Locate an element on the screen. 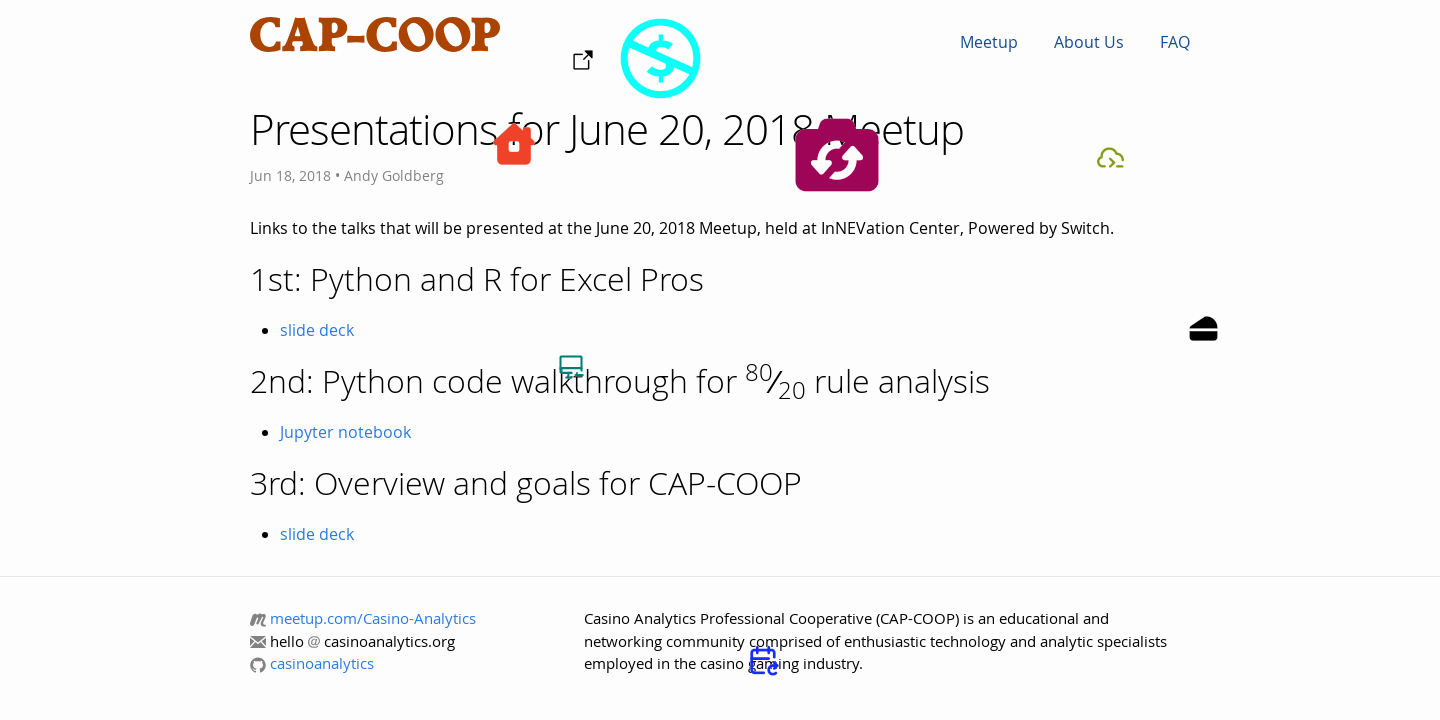  indicates dairy or cheese category in a food app is located at coordinates (1203, 328).